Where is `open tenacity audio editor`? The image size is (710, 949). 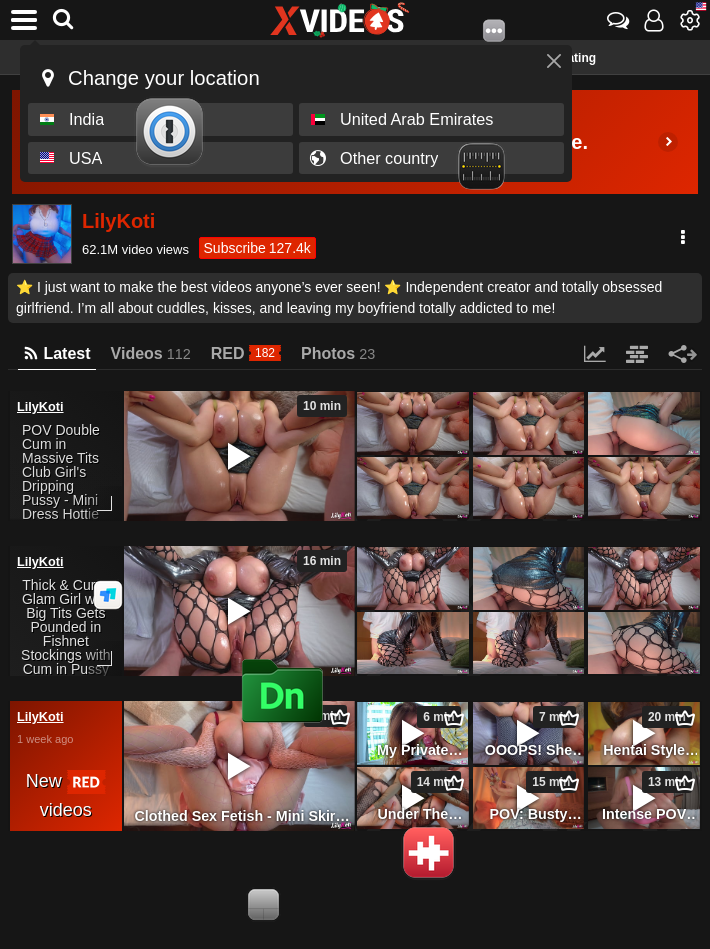 open tenacity audio editor is located at coordinates (428, 852).